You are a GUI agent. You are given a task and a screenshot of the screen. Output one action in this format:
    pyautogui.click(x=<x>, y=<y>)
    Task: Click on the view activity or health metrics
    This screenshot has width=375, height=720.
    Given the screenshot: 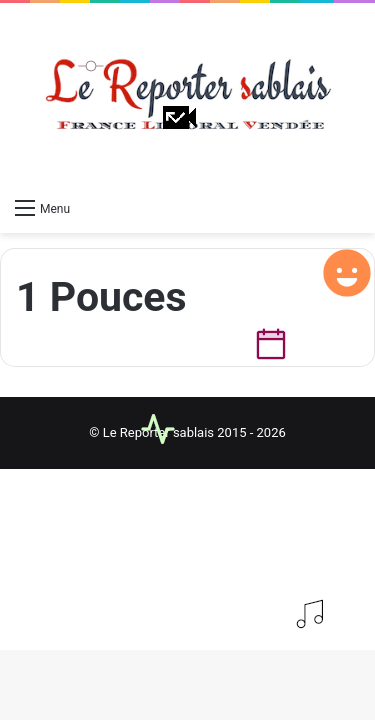 What is the action you would take?
    pyautogui.click(x=158, y=429)
    